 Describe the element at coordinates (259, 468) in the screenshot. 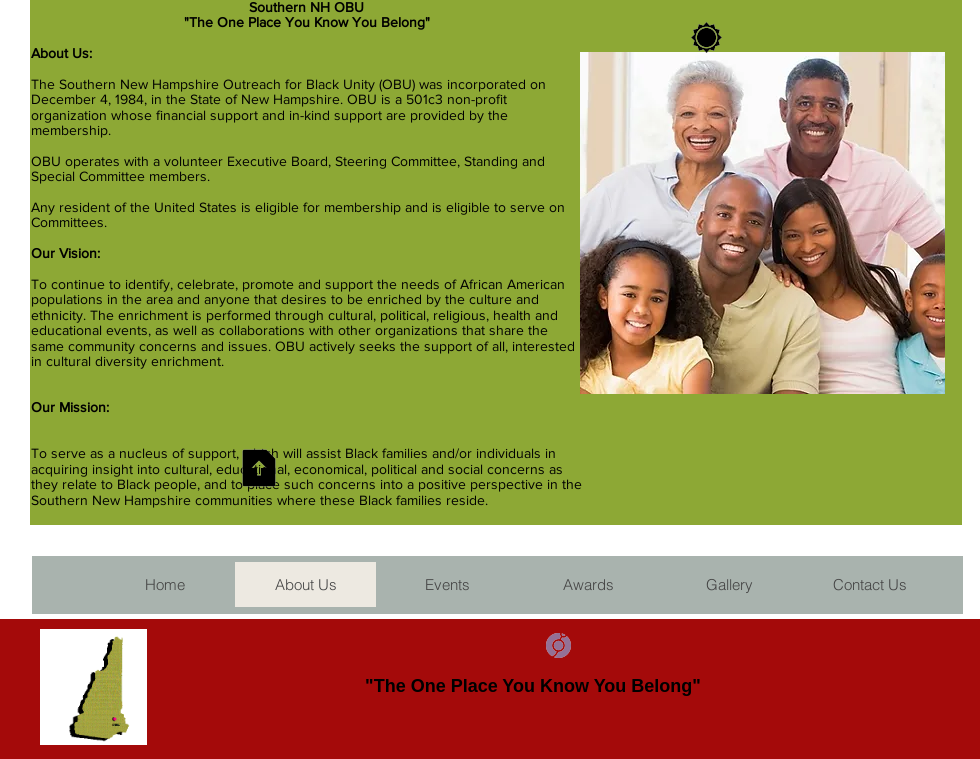

I see `upload a file or document` at that location.